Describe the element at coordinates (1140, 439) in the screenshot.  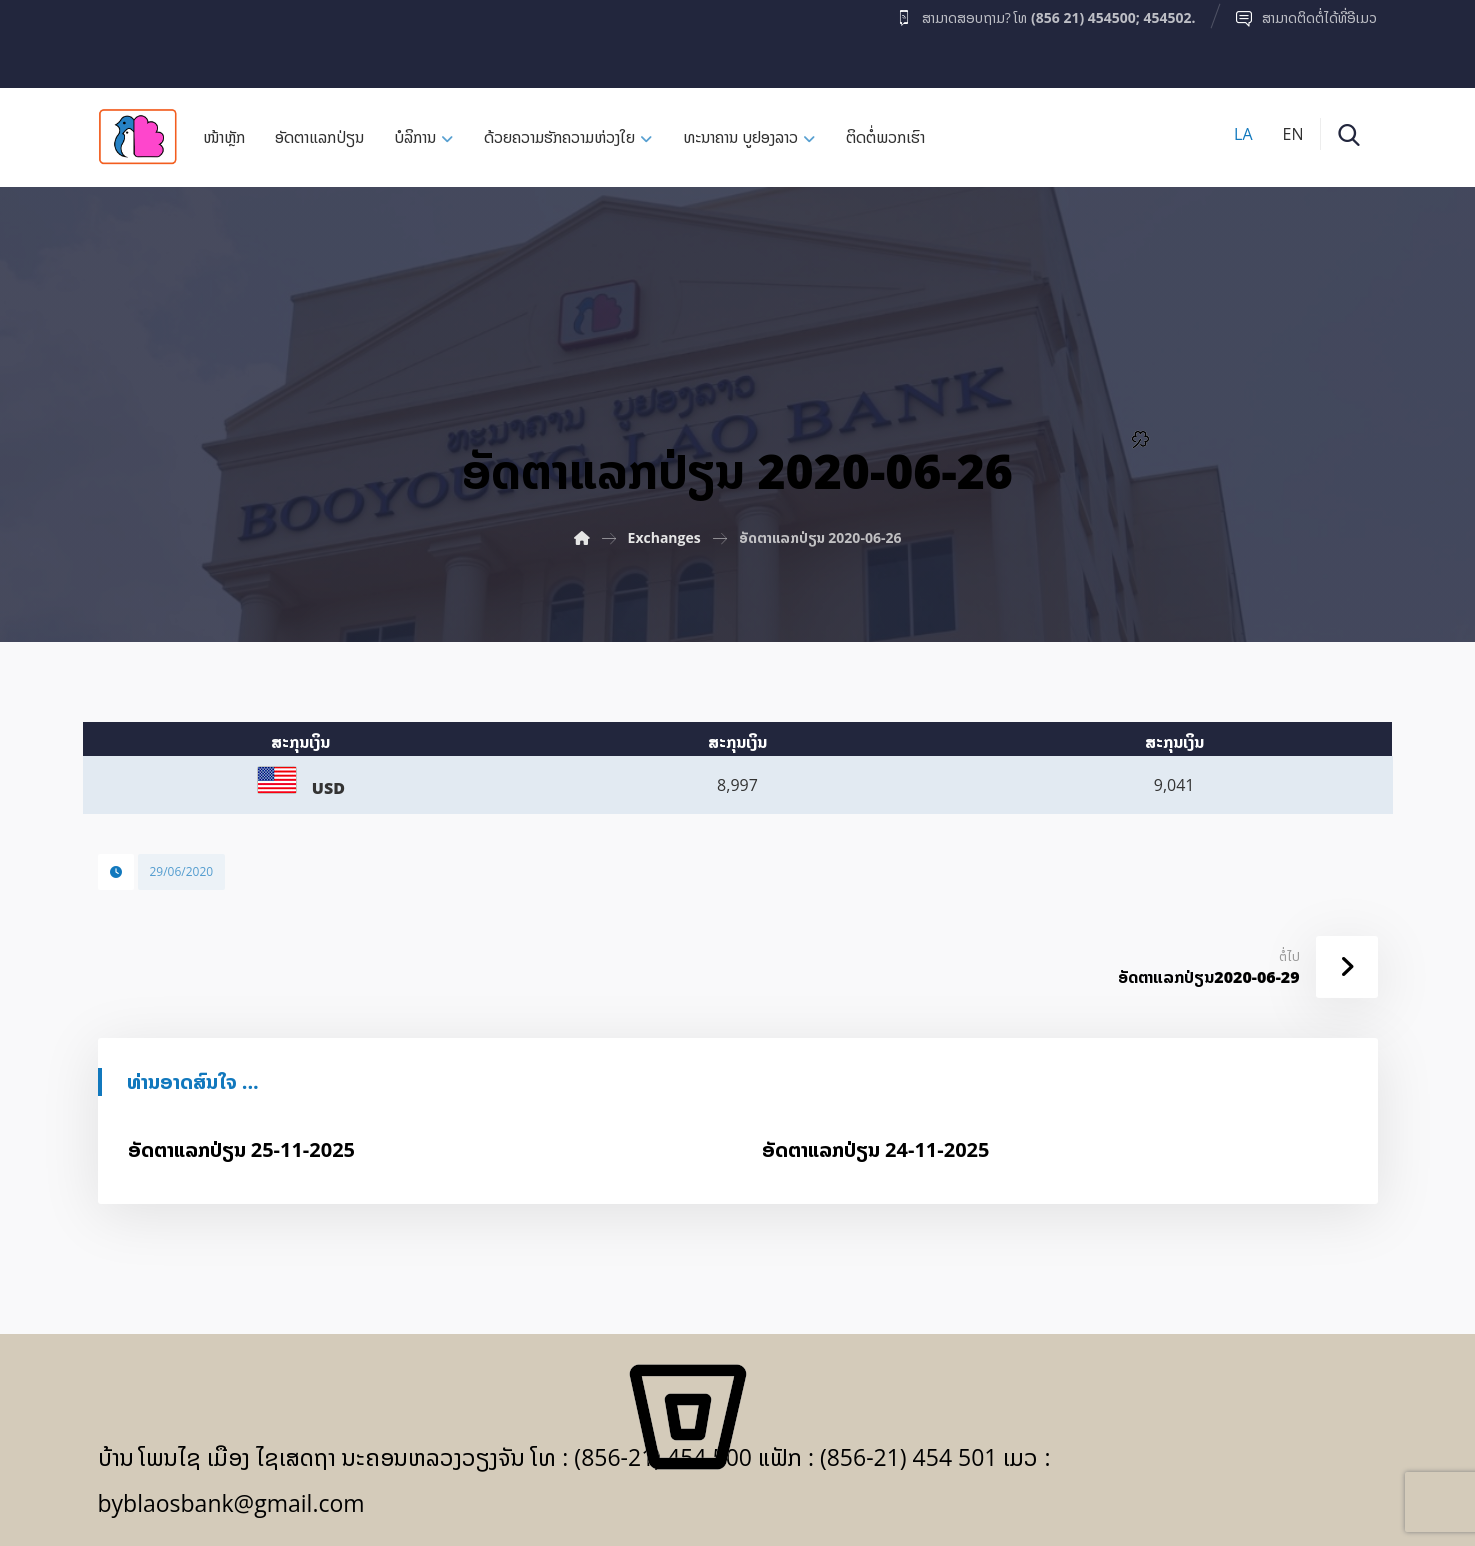
I see `indicates a michelin green star rating for sustainable restaurants` at that location.